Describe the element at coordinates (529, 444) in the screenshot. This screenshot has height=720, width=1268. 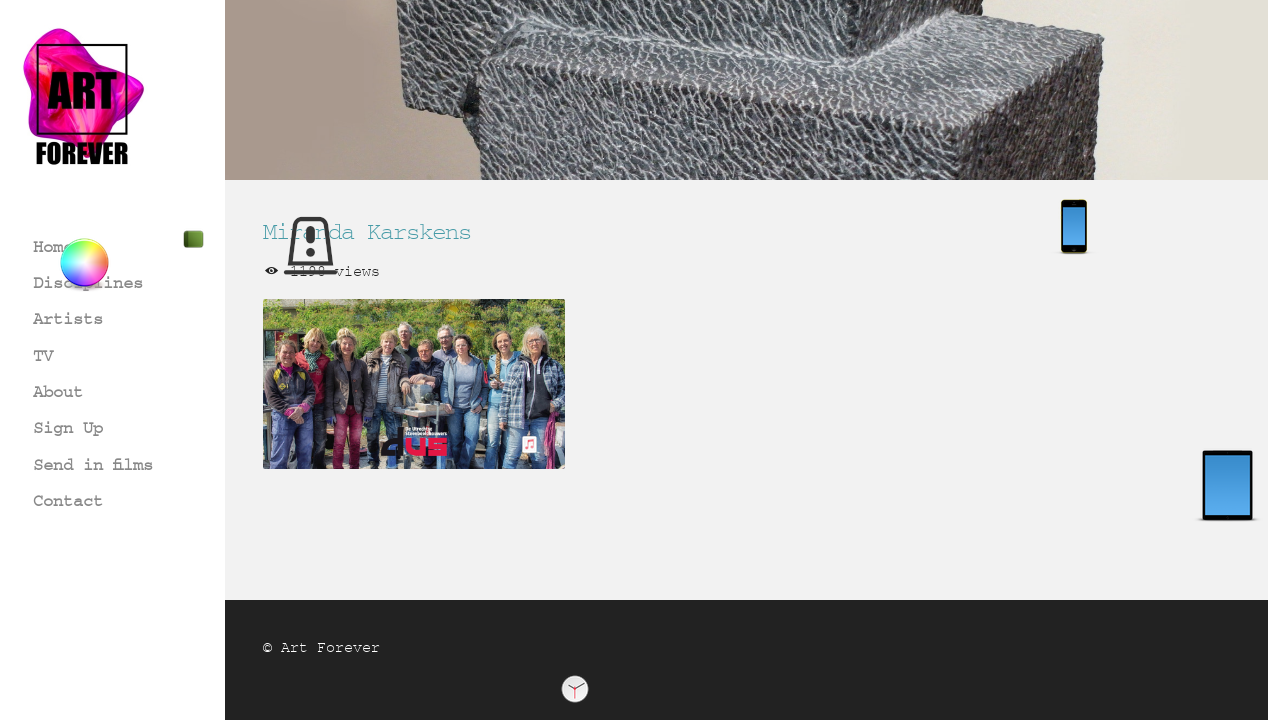
I see `an audio or music file` at that location.